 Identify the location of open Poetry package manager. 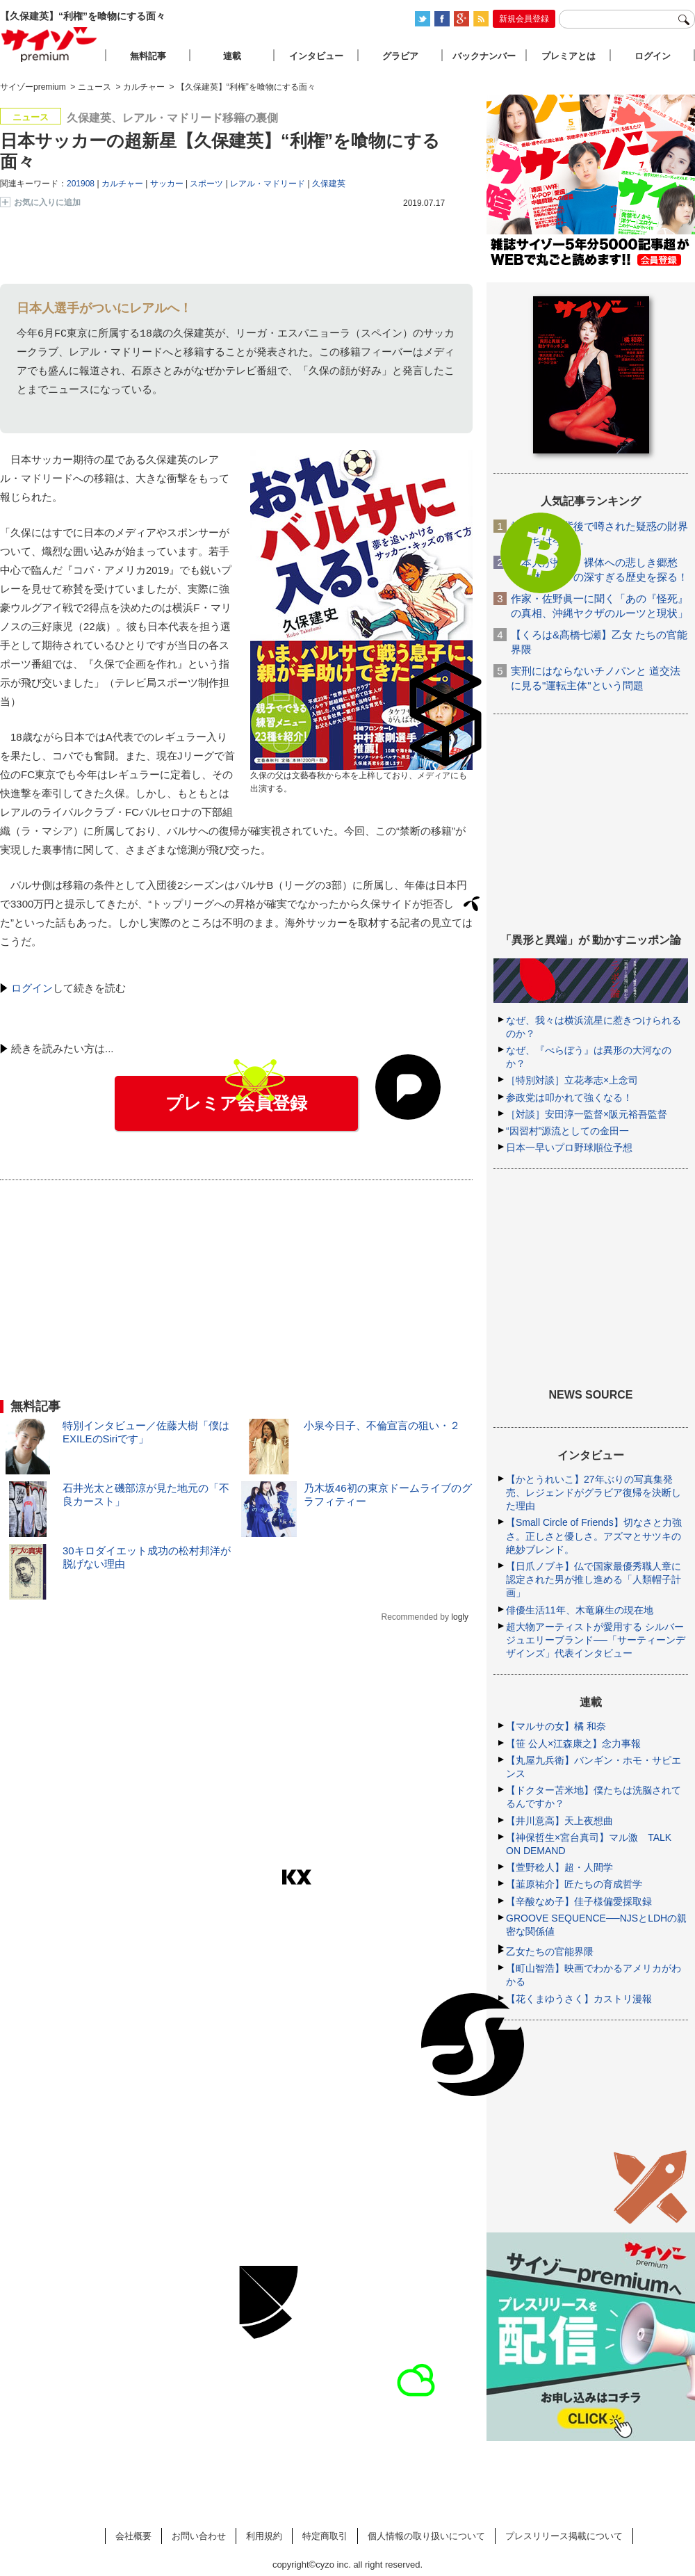
(268, 2302).